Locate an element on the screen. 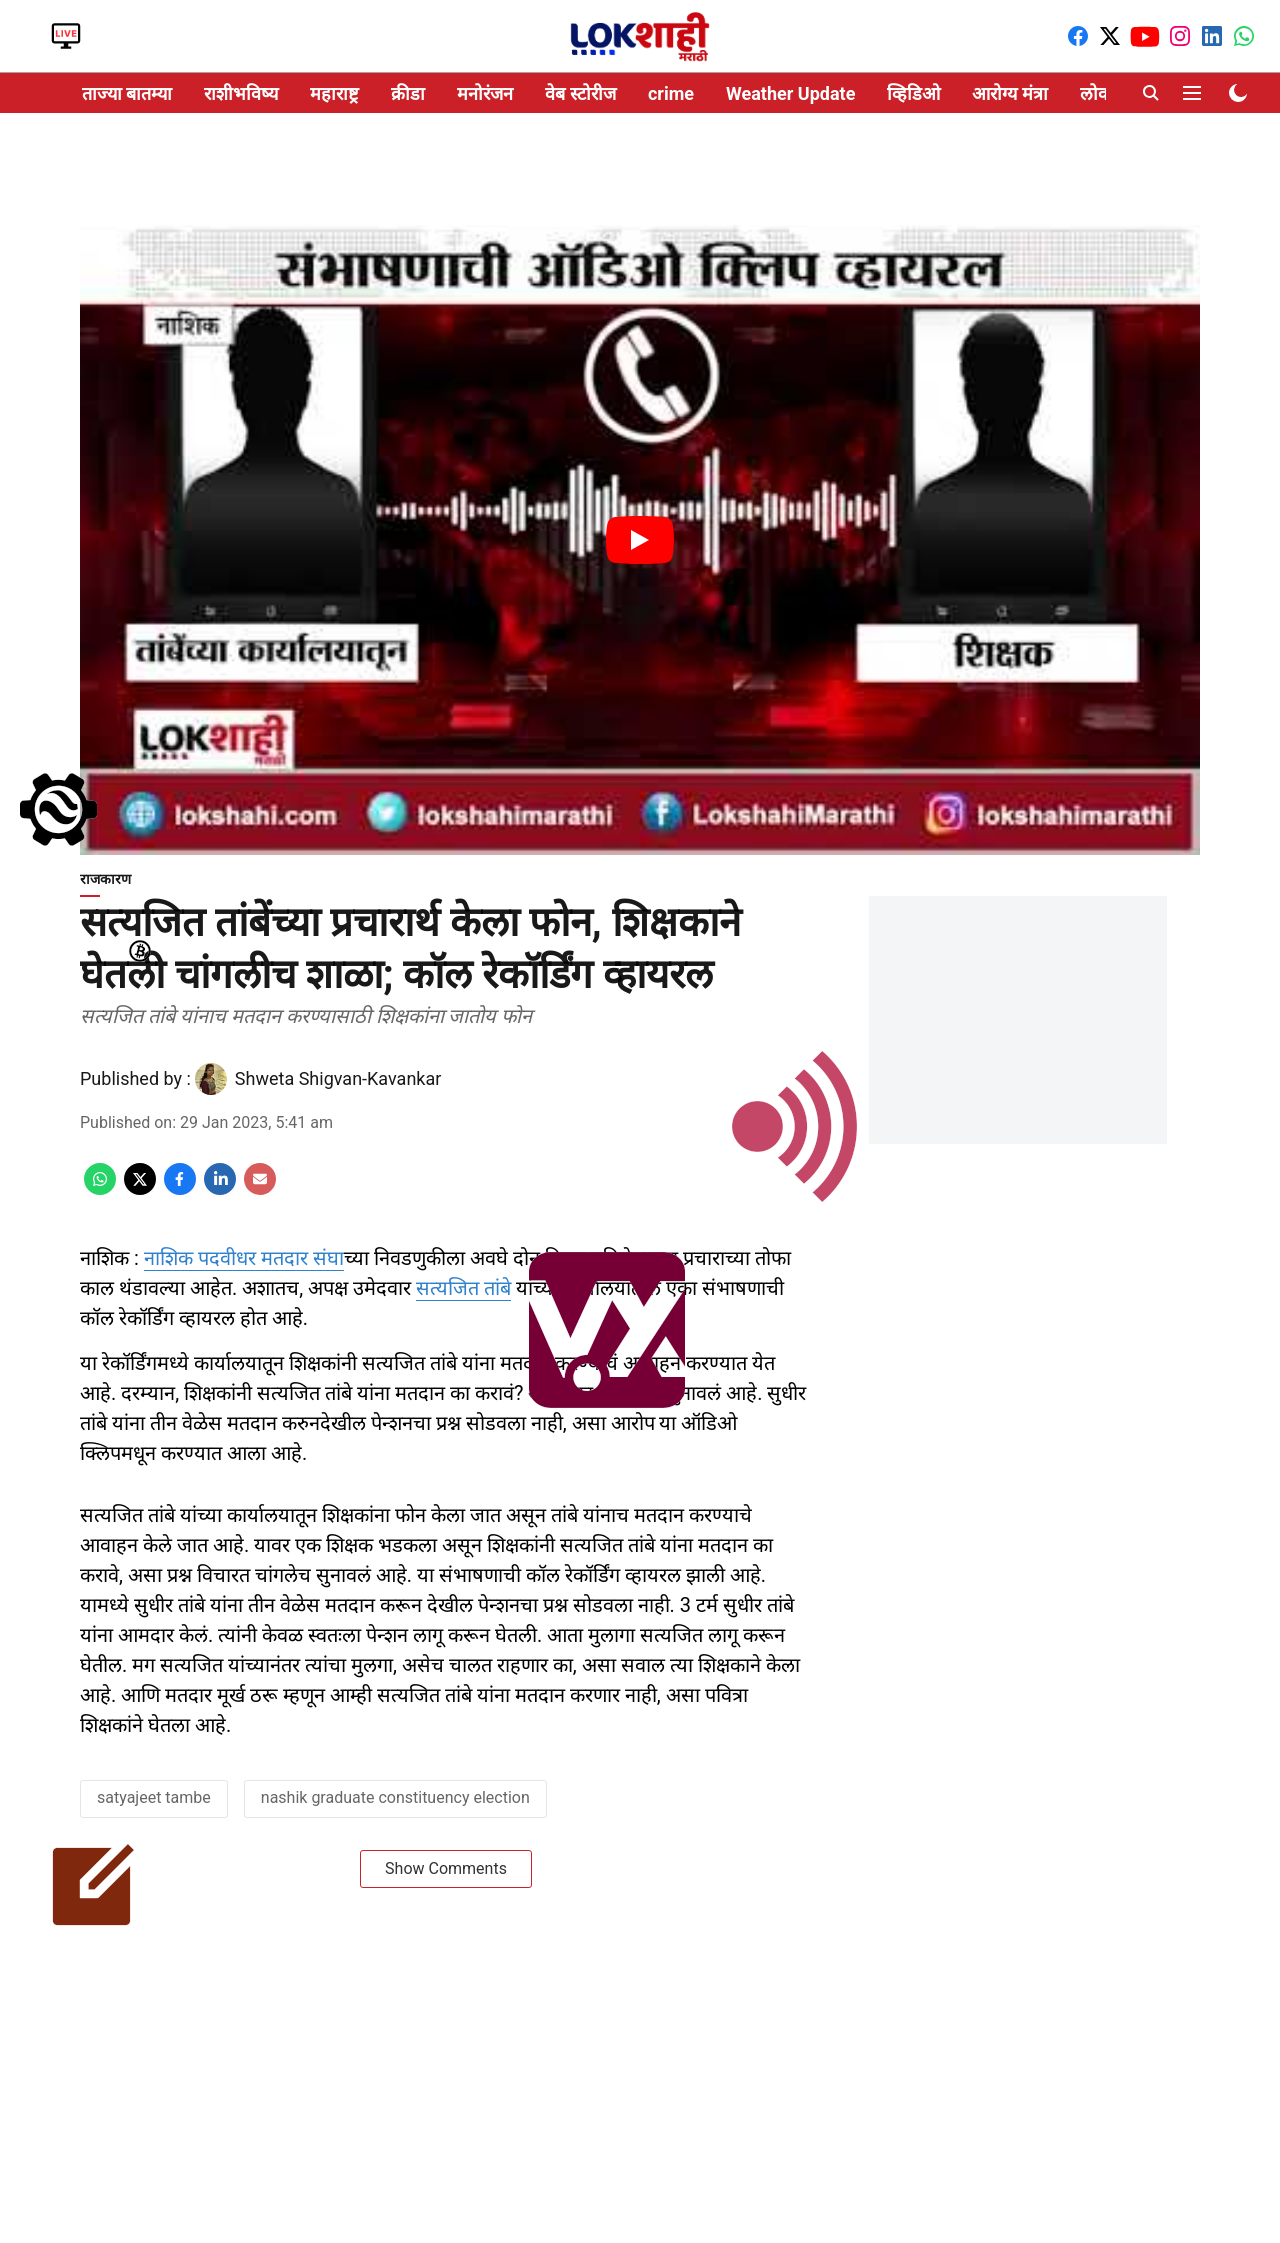  open Google Earth Engine is located at coordinates (58, 809).